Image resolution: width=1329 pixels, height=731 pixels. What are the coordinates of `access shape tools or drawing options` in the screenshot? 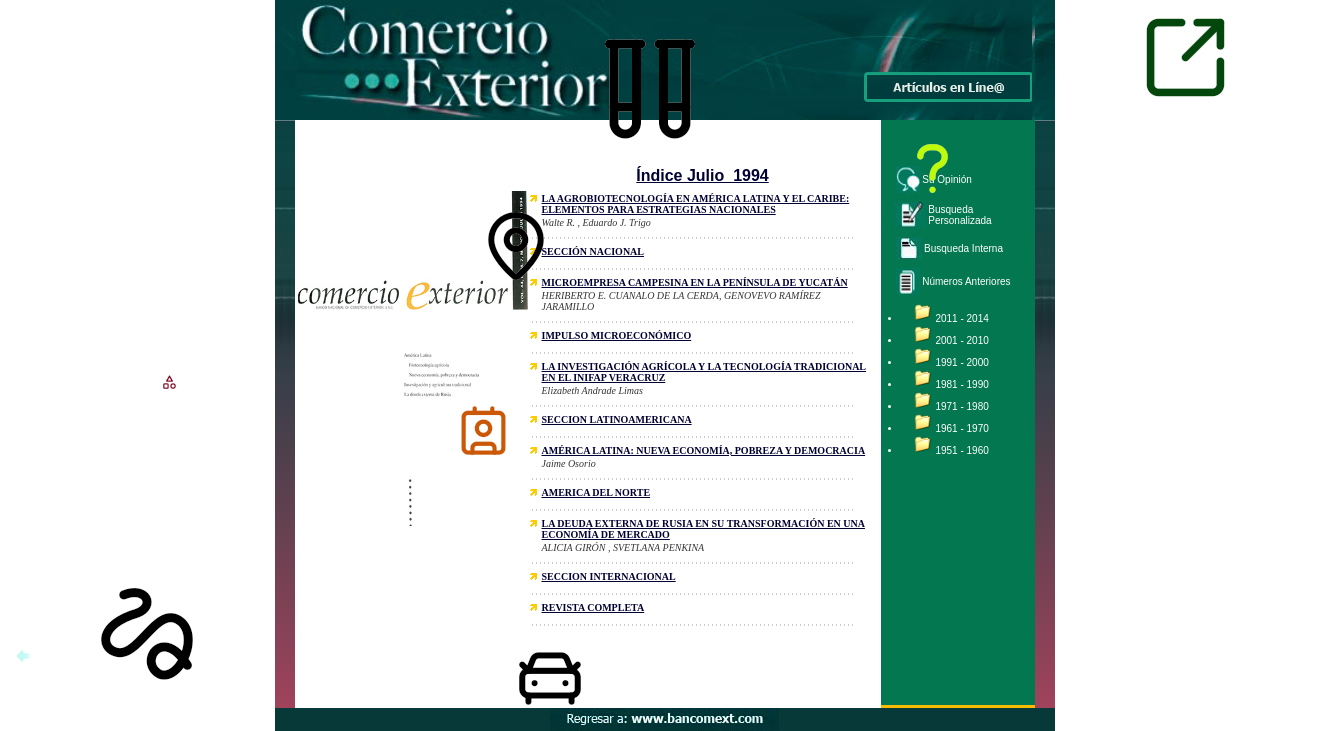 It's located at (169, 382).